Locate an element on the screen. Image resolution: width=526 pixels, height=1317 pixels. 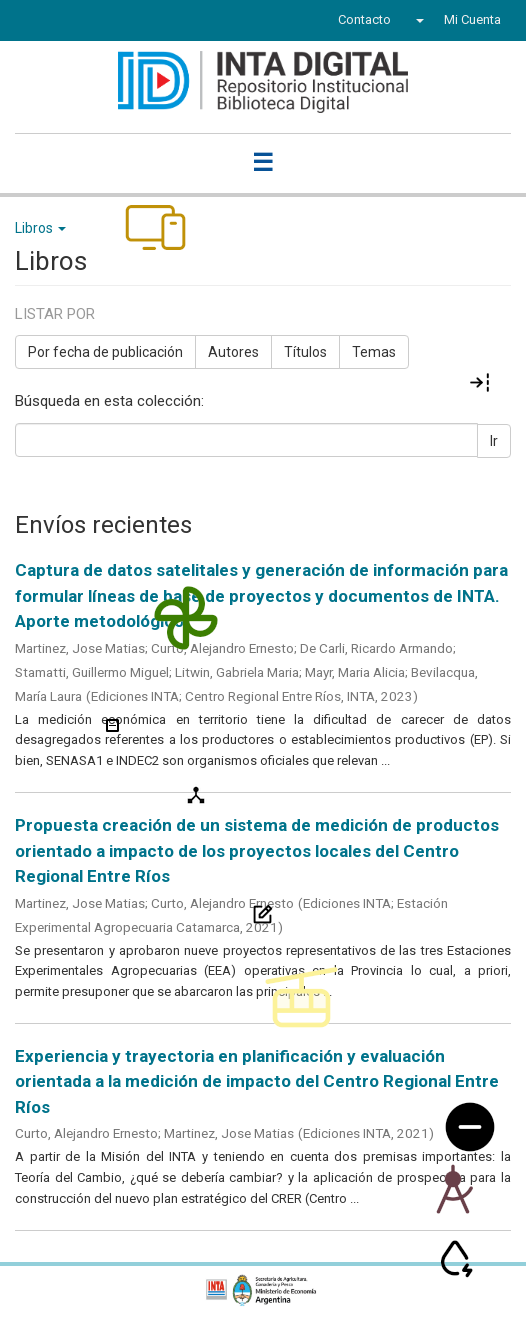
create or edit a note is located at coordinates (262, 914).